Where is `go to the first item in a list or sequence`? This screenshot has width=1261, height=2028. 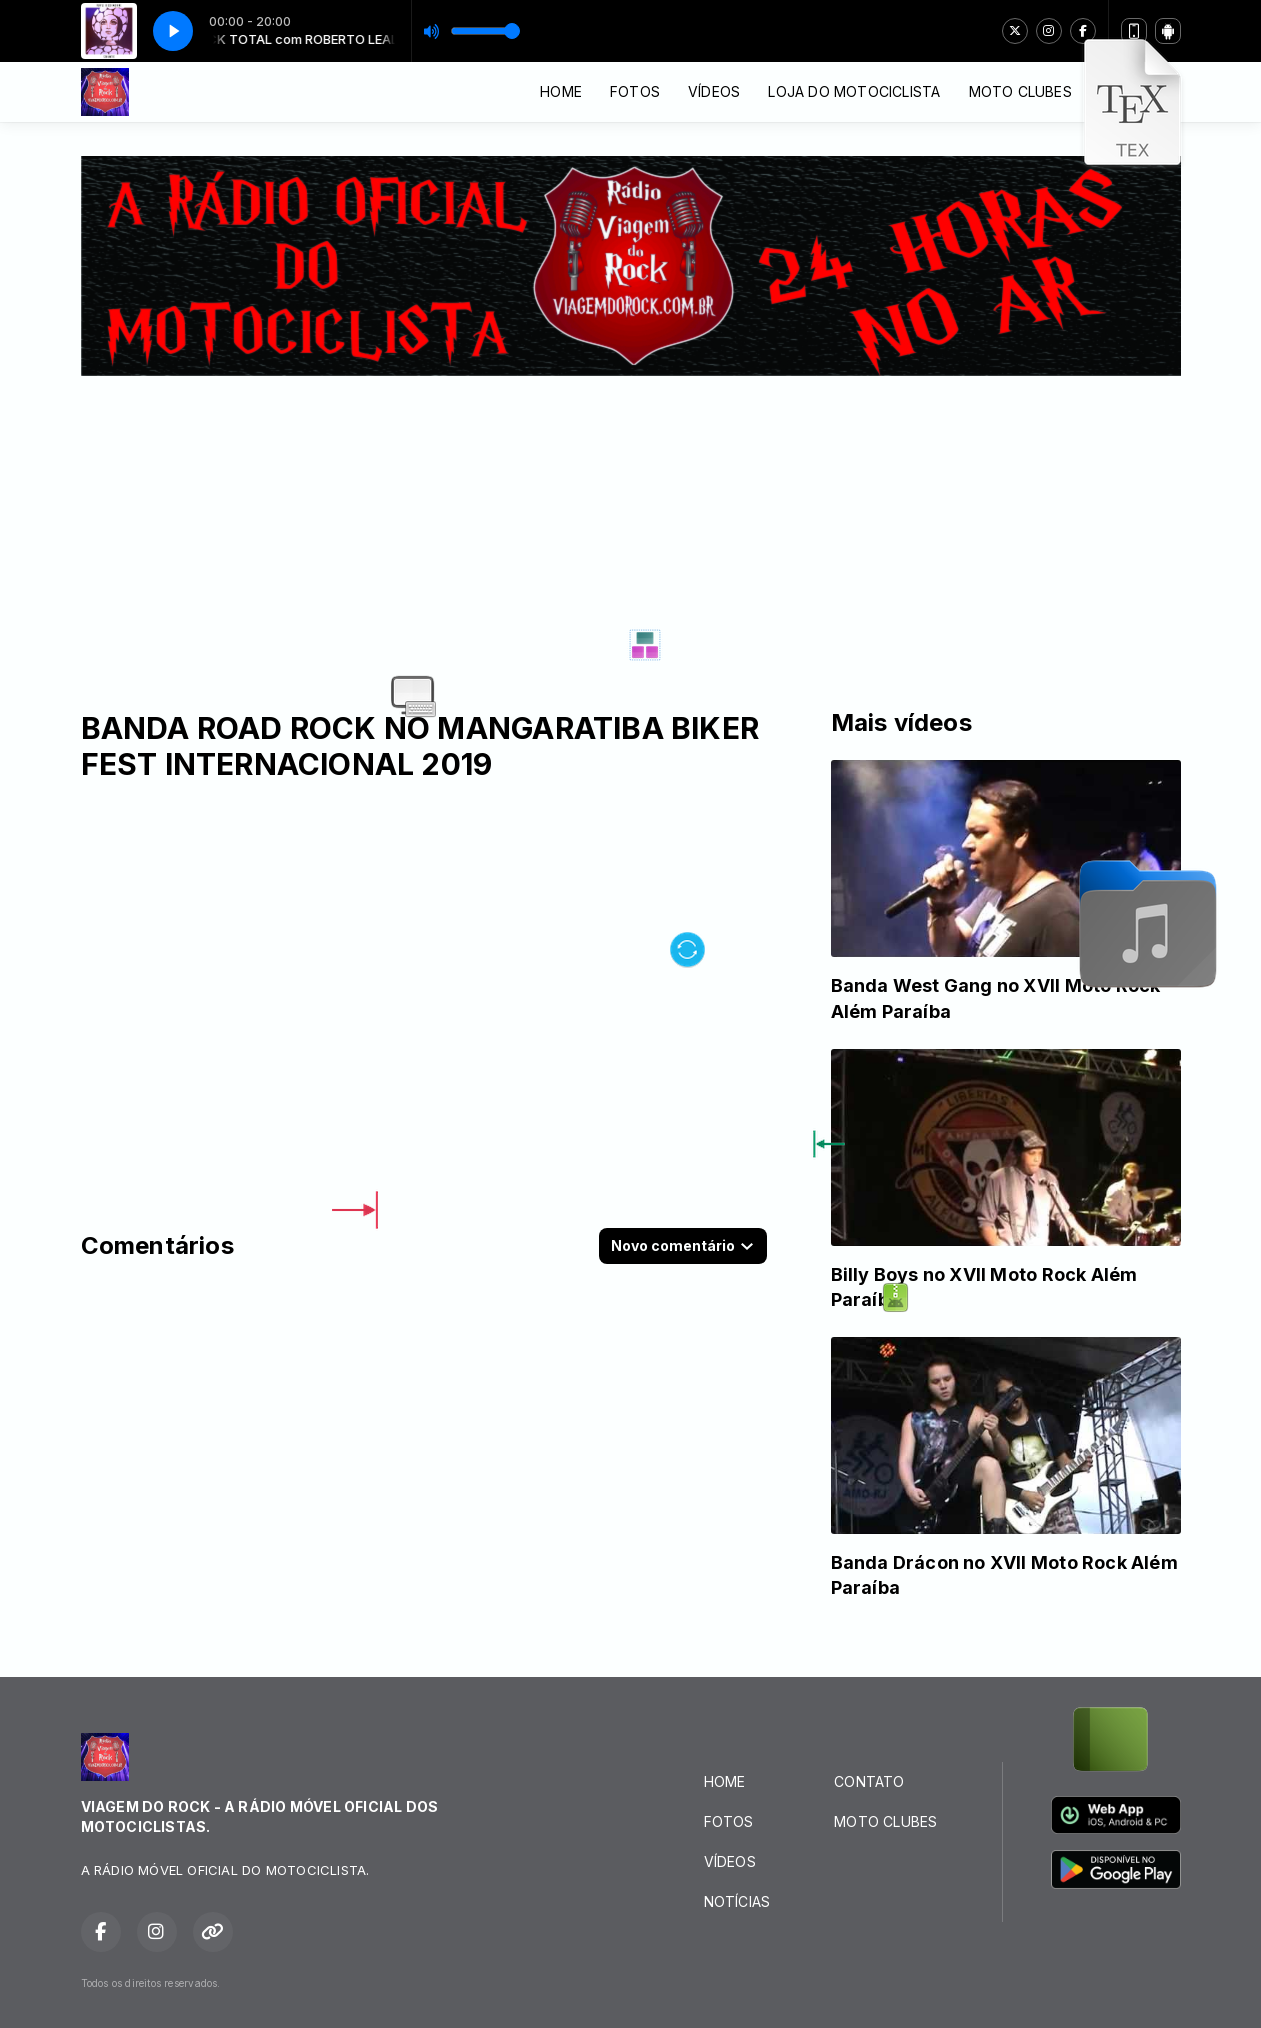 go to the first item in a list or sequence is located at coordinates (829, 1144).